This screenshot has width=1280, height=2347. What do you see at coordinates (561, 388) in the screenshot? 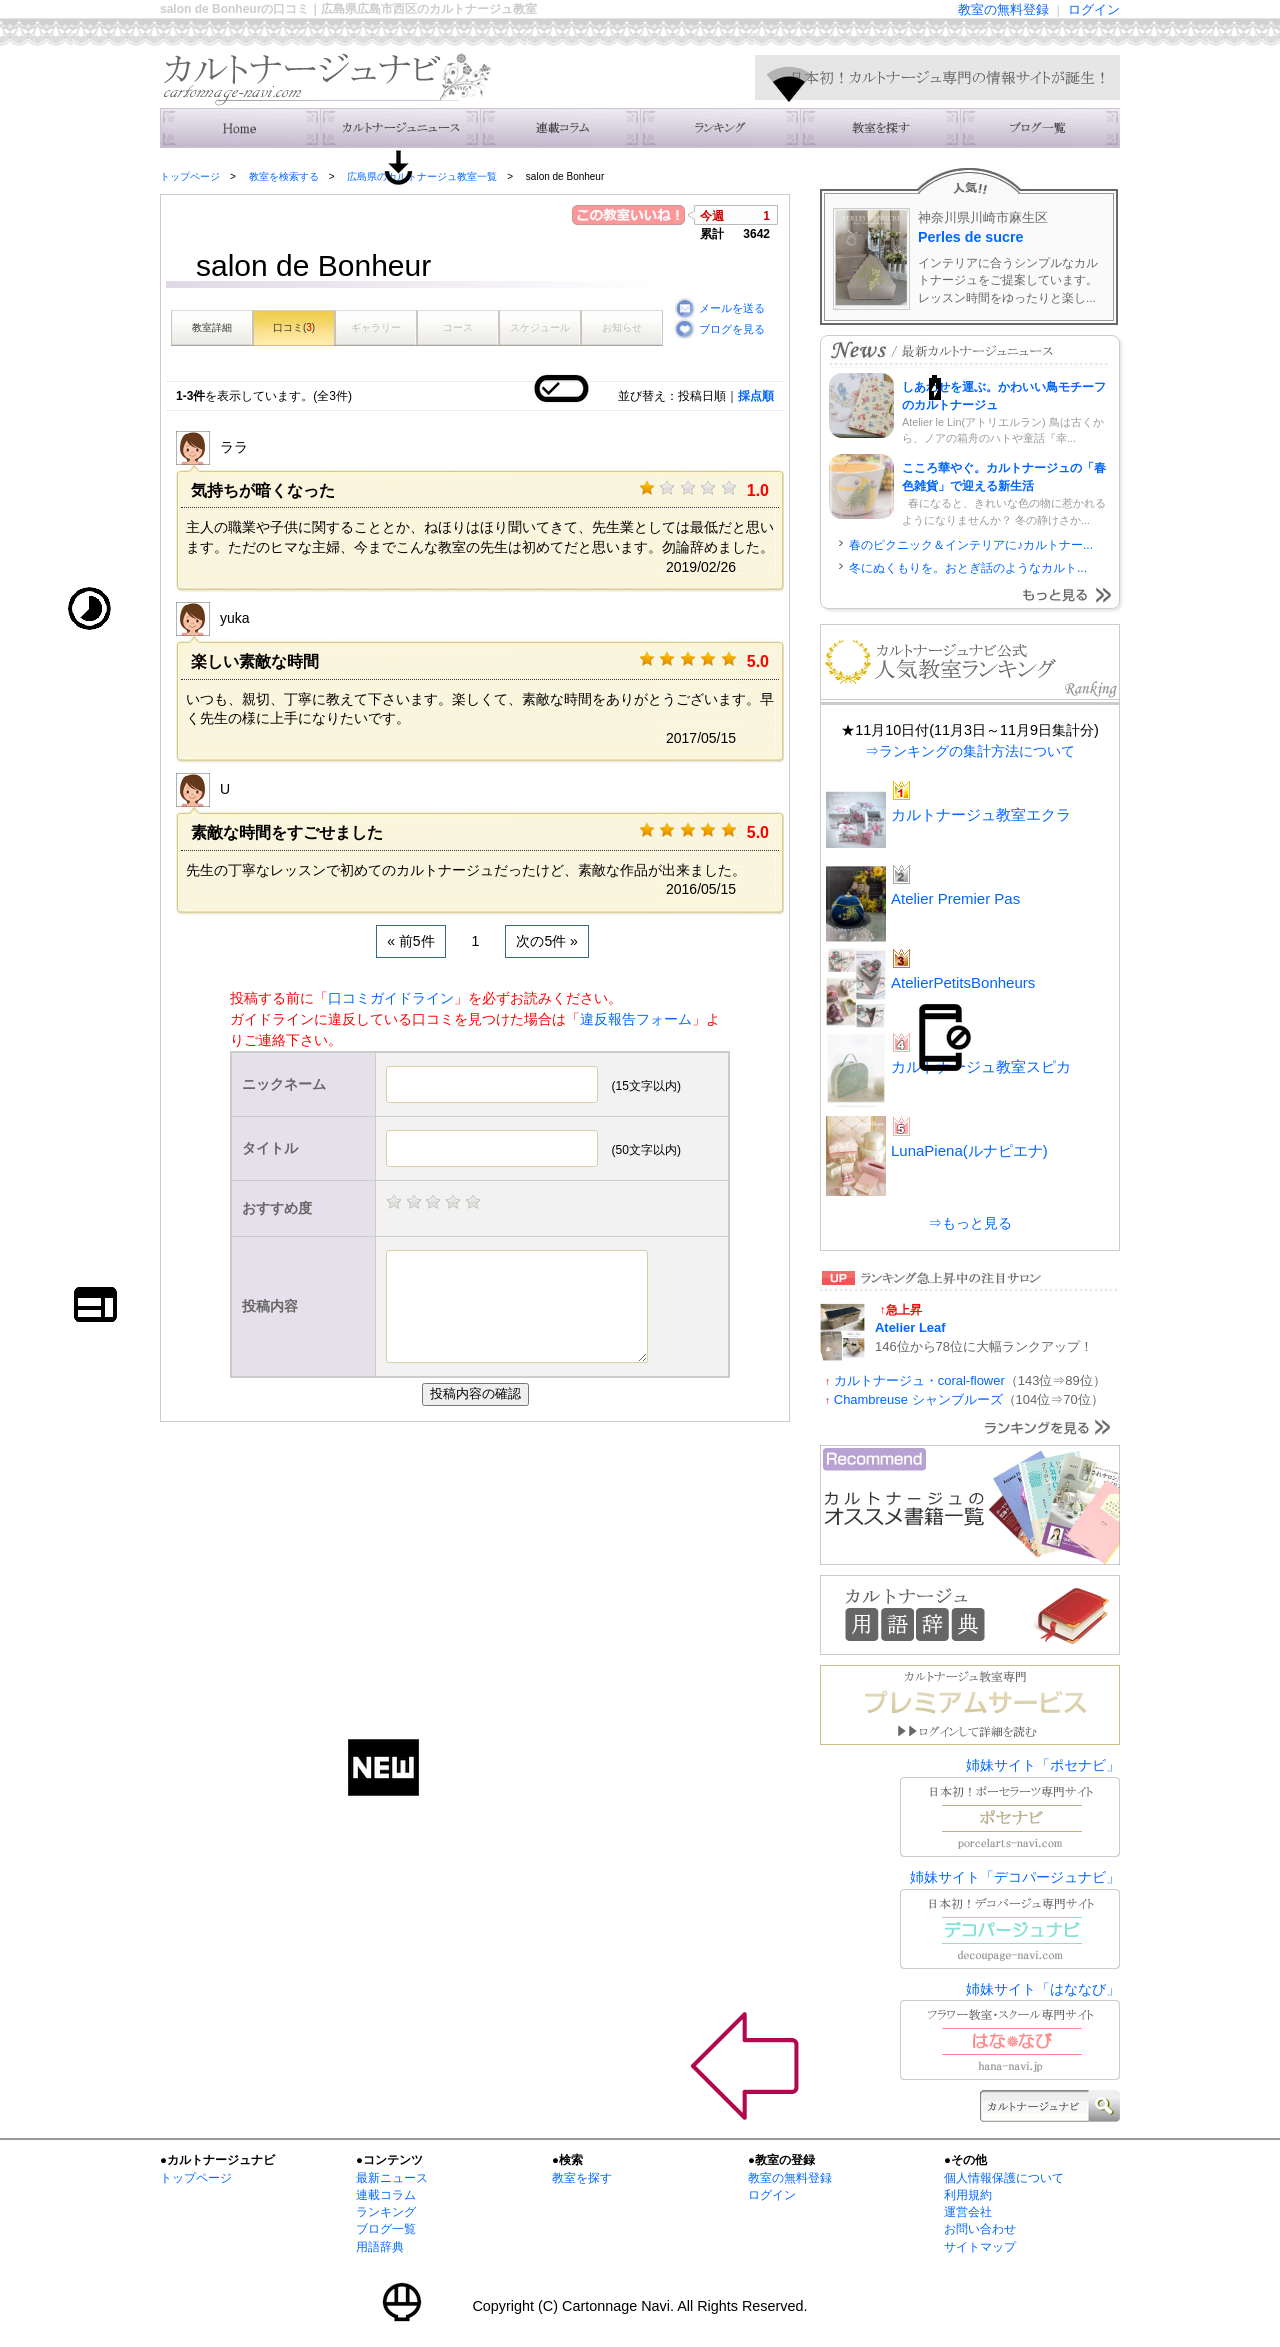
I see `edit or modify attribute settings` at bounding box center [561, 388].